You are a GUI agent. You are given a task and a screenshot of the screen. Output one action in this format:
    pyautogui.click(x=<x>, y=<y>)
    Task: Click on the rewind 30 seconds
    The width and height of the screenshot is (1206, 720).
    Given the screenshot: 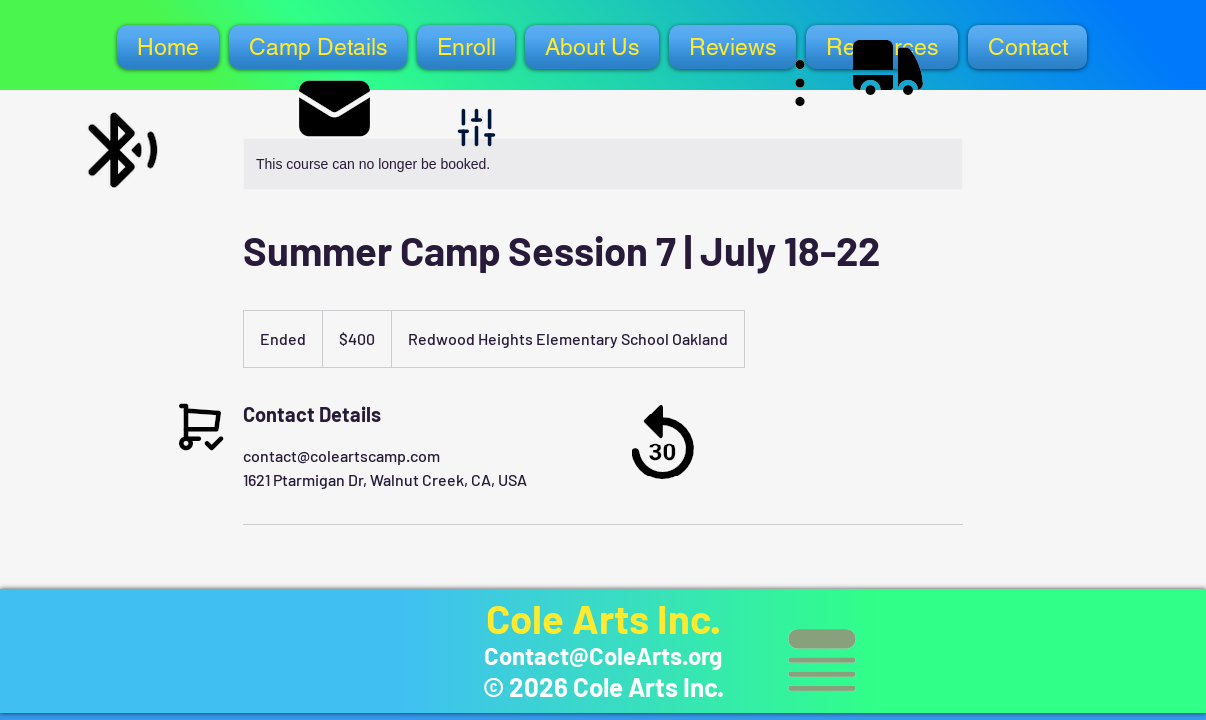 What is the action you would take?
    pyautogui.click(x=662, y=444)
    